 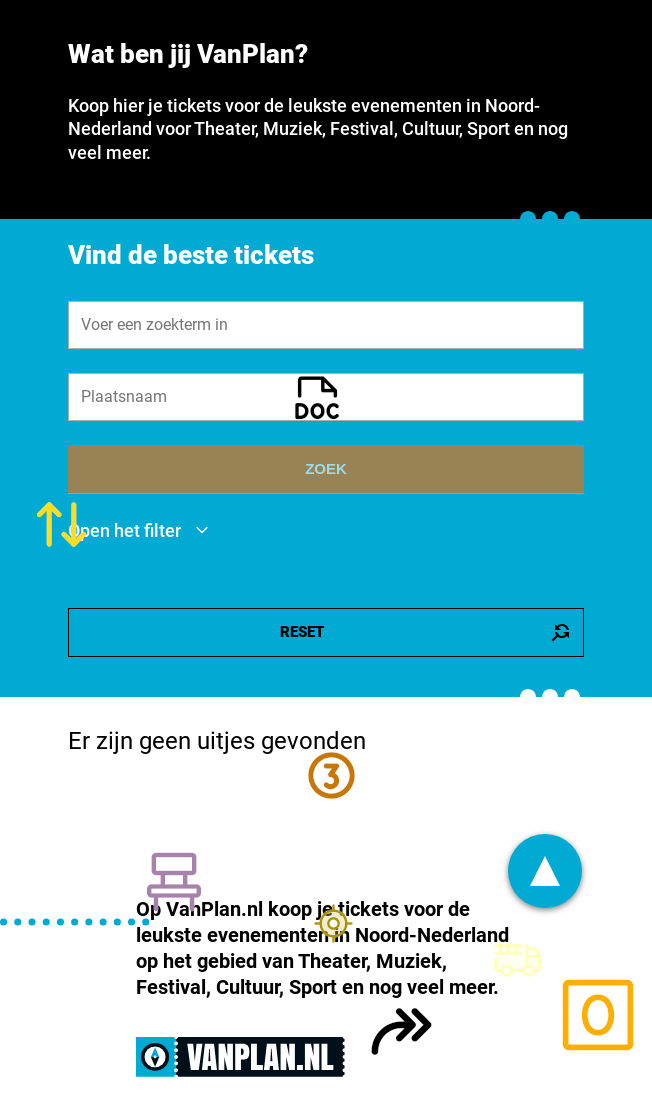 I want to click on forward message or content to multiple recipients, so click(x=401, y=1031).